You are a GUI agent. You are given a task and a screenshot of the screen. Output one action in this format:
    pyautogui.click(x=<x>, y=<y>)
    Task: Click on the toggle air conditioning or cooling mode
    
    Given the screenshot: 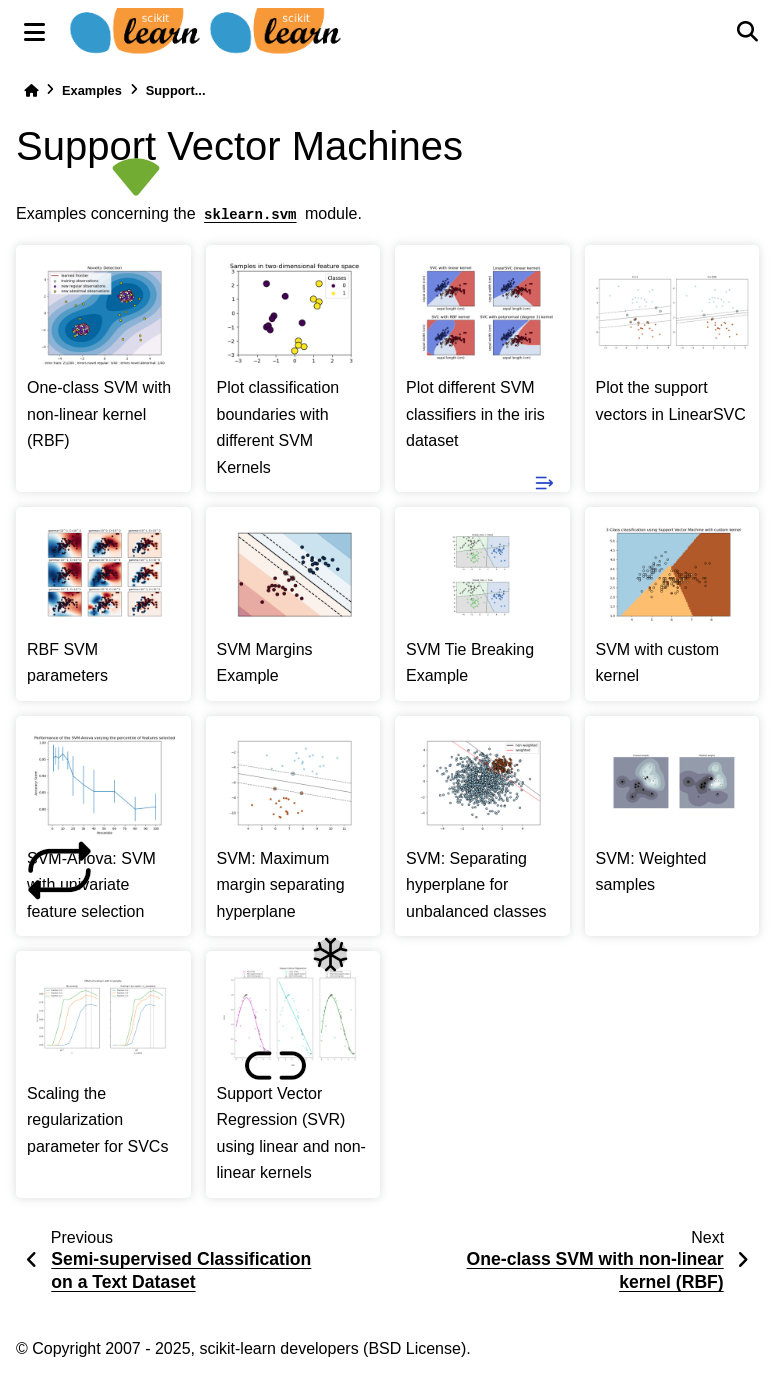 What is the action you would take?
    pyautogui.click(x=330, y=954)
    